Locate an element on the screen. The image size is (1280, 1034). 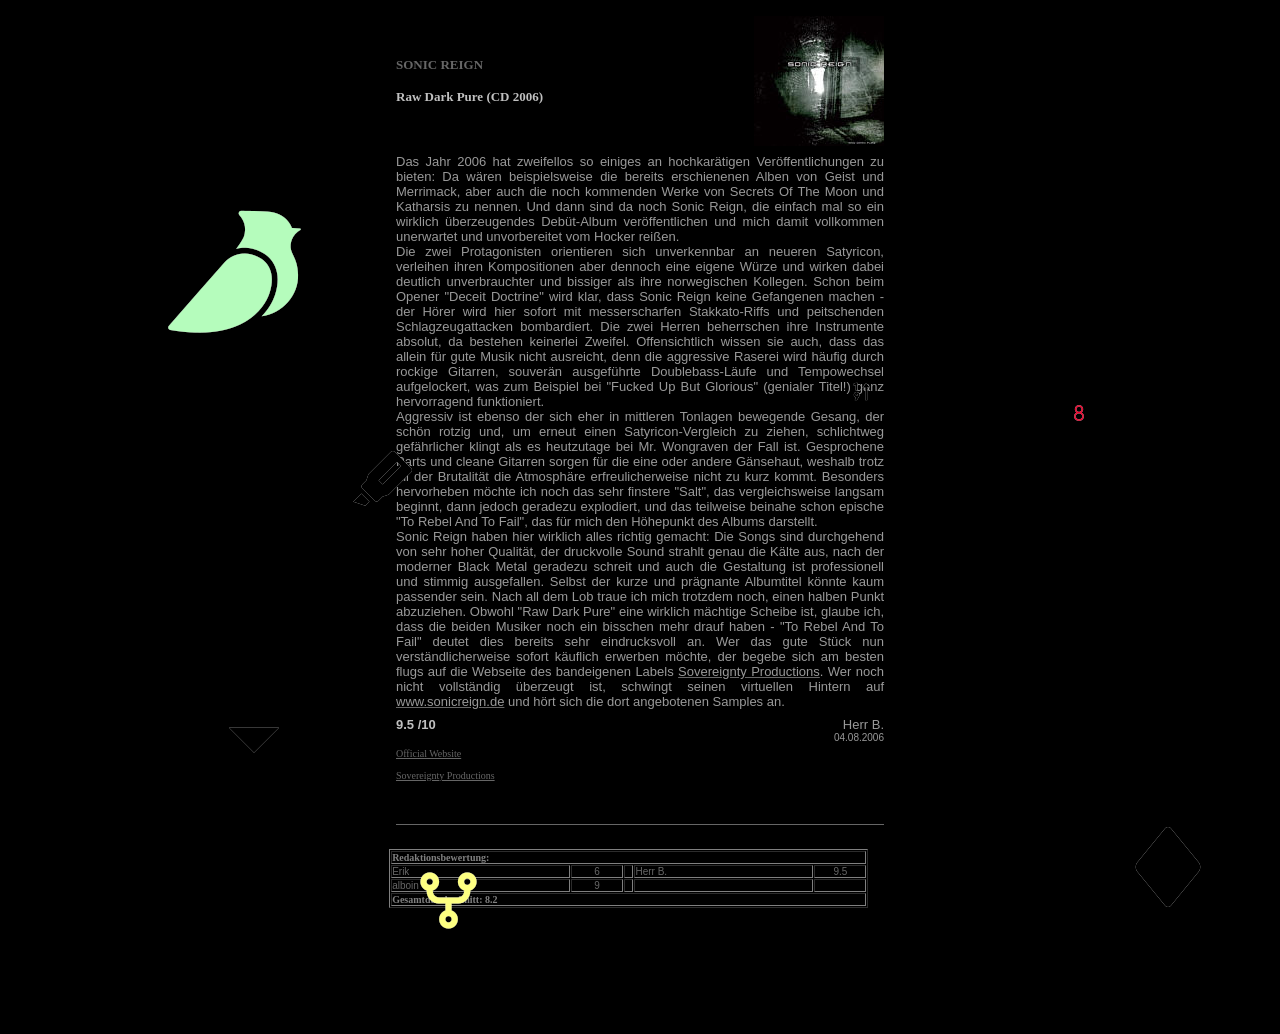
expand dropdown menu is located at coordinates (254, 736).